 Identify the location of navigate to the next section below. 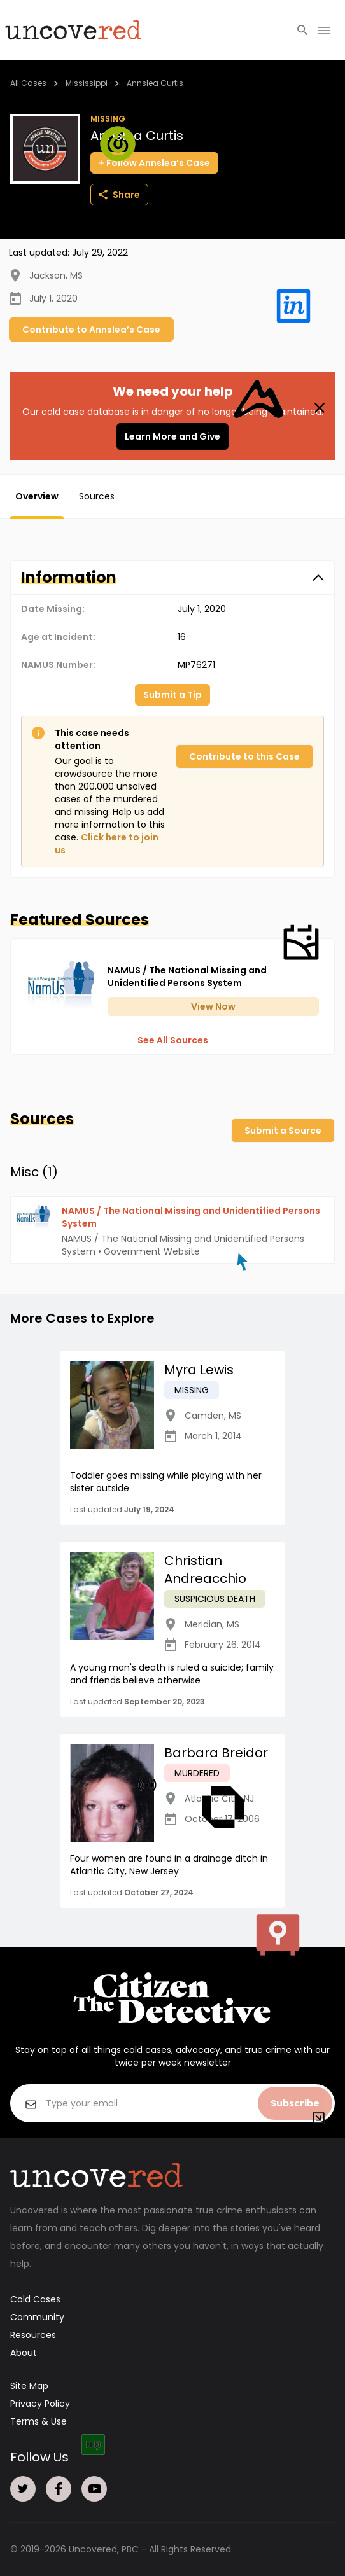
(318, 2118).